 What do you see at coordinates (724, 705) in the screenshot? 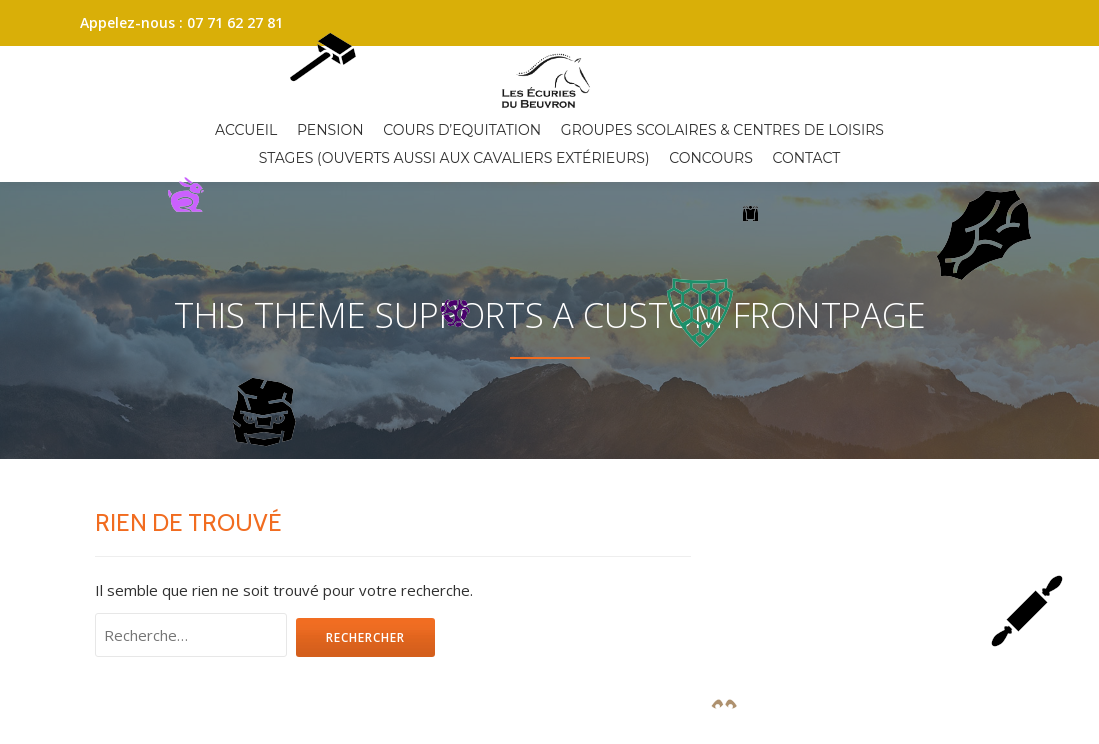
I see `indicates a worried or anxious state` at bounding box center [724, 705].